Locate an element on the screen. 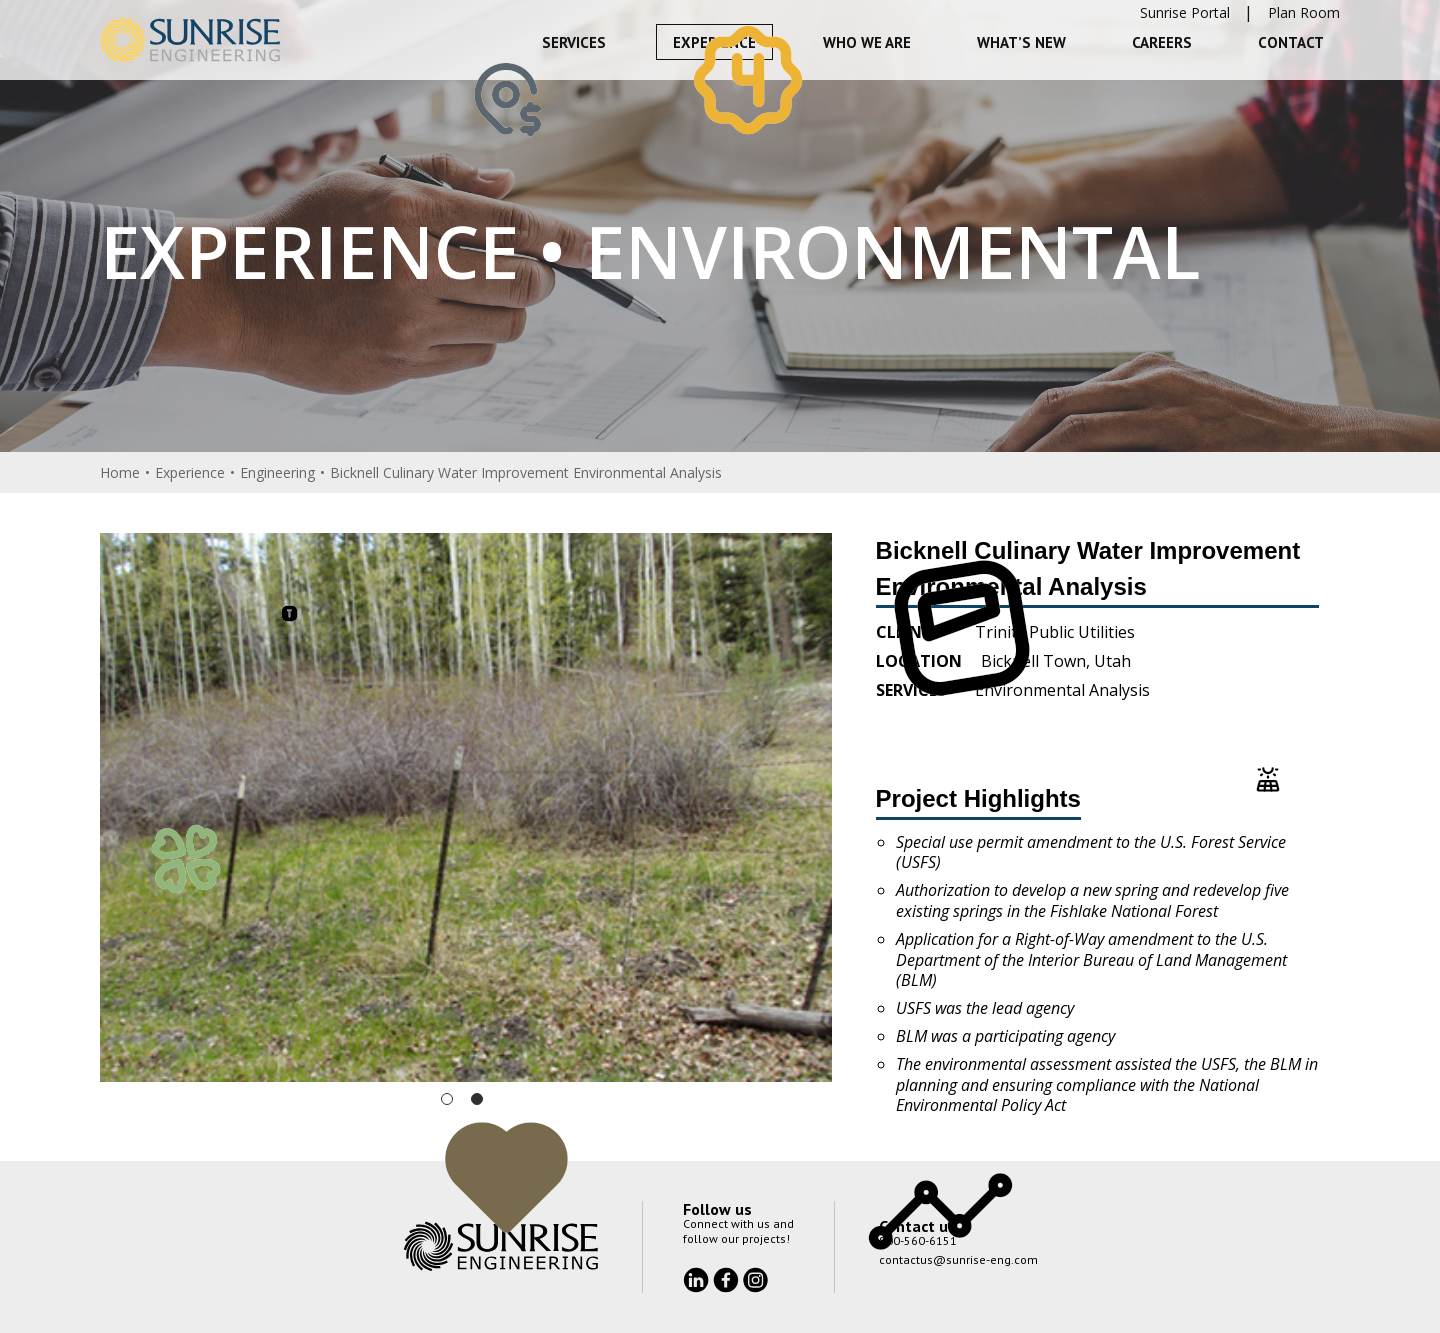 The image size is (1440, 1333). add to favorites is located at coordinates (506, 1177).